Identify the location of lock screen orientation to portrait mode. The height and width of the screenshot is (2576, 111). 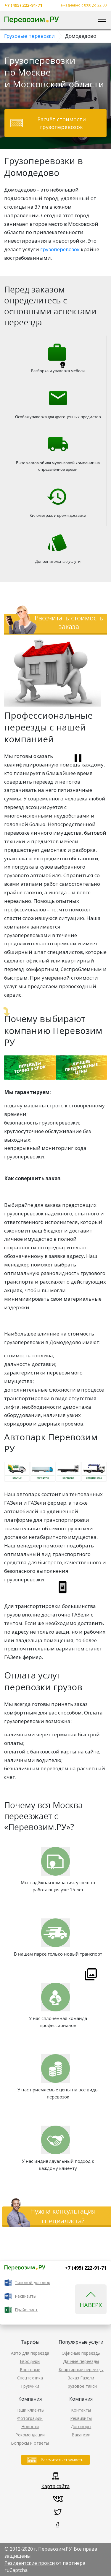
(62, 1587).